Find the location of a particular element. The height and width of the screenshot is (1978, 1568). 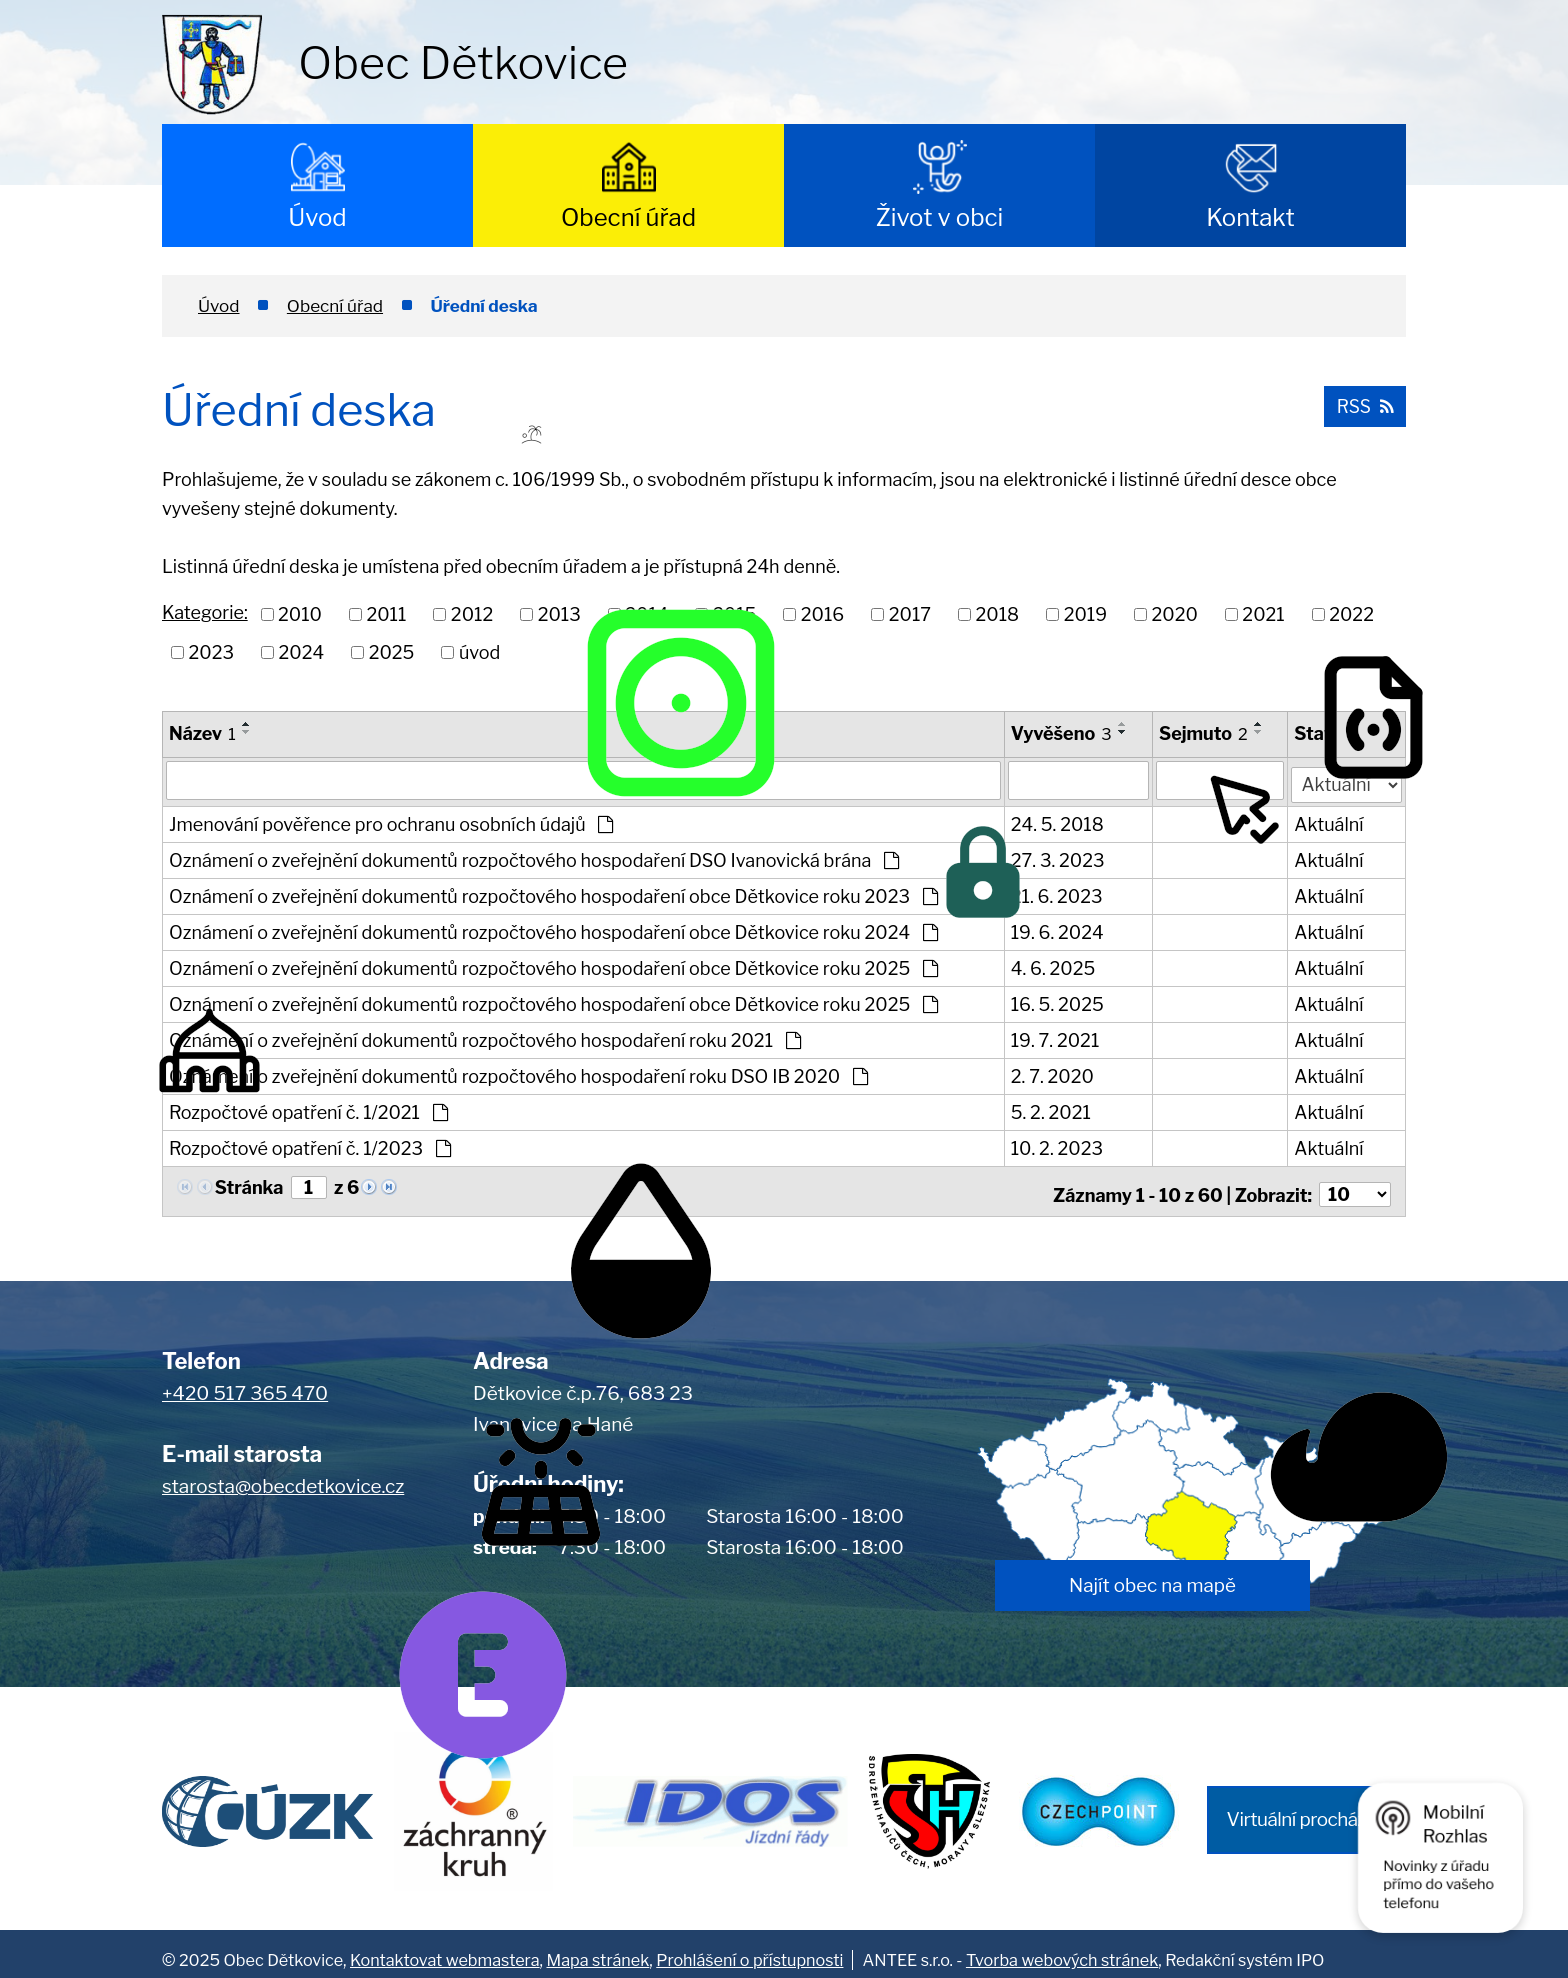

indicates an "E" rating or category is located at coordinates (483, 1675).